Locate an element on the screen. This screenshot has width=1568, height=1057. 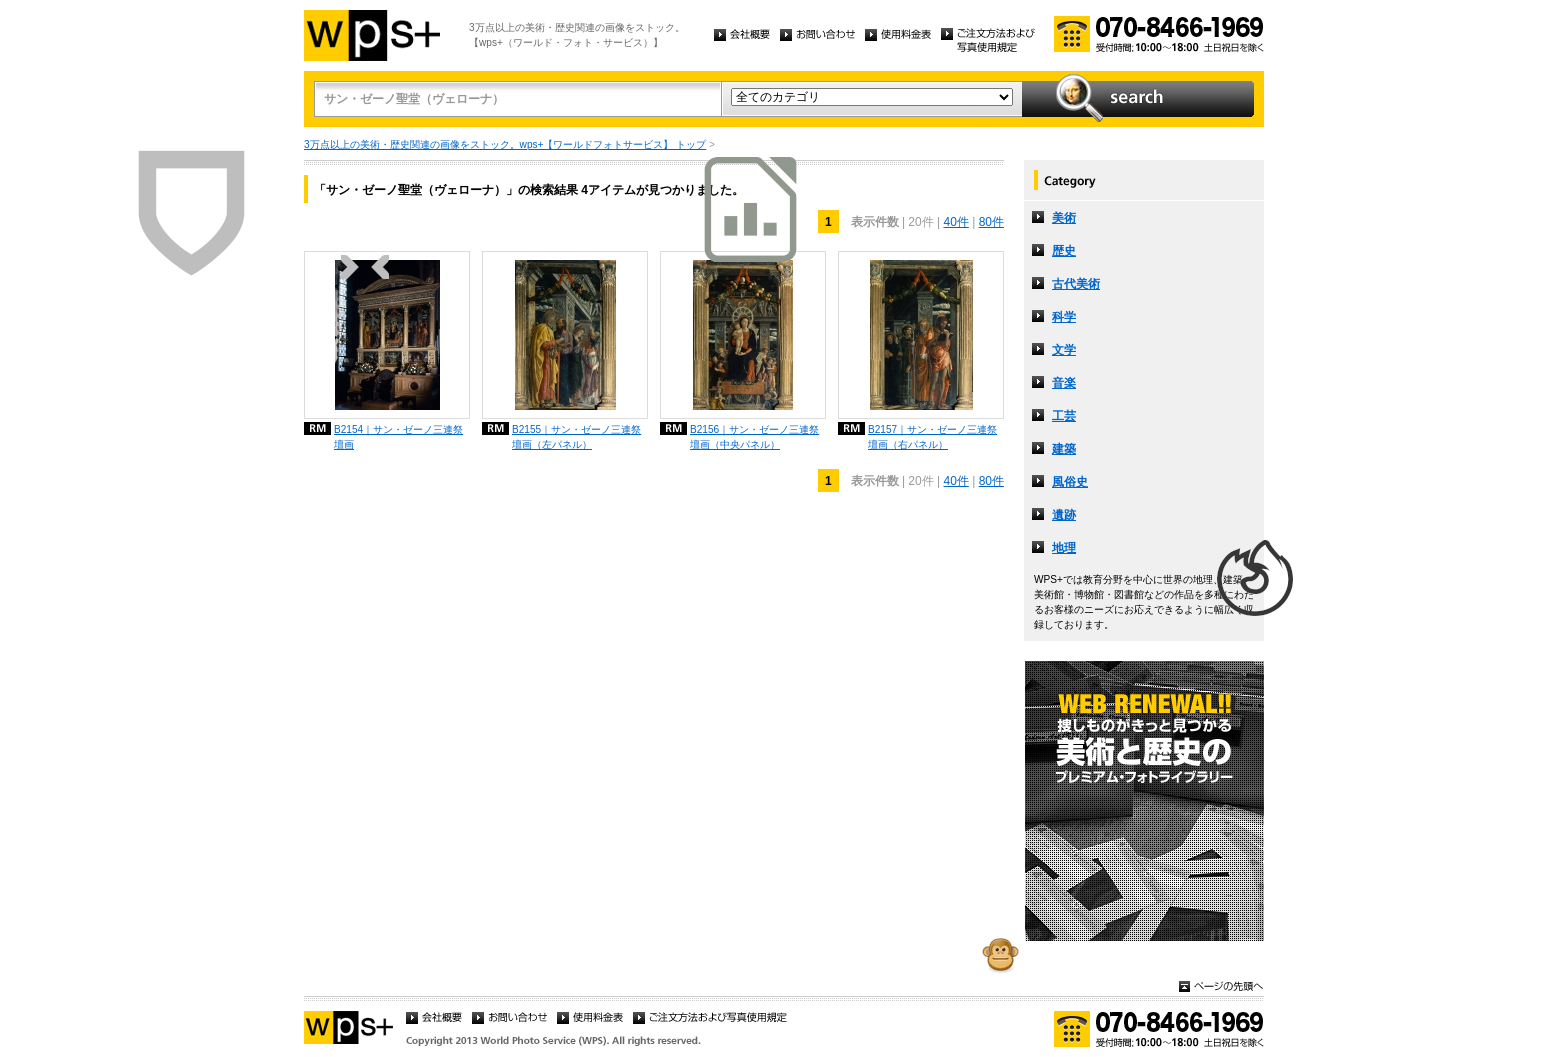
open firefox browser is located at coordinates (1255, 578).